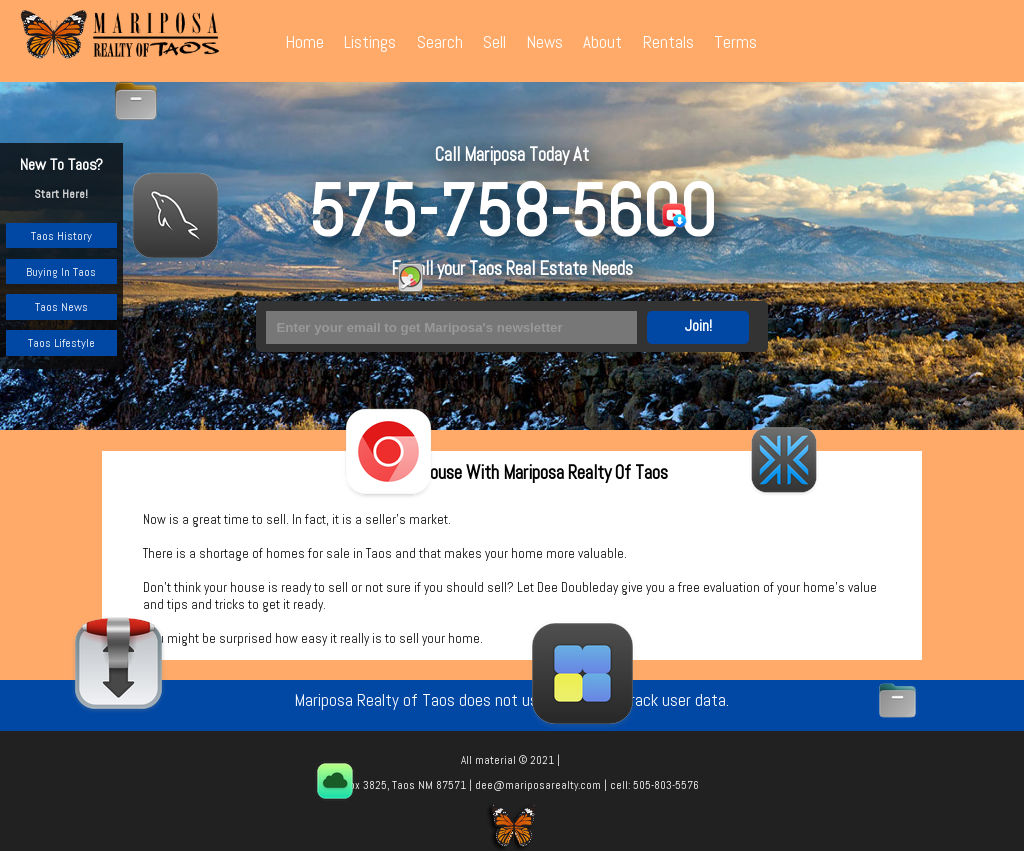  What do you see at coordinates (118, 665) in the screenshot?
I see `open transmission torrent client` at bounding box center [118, 665].